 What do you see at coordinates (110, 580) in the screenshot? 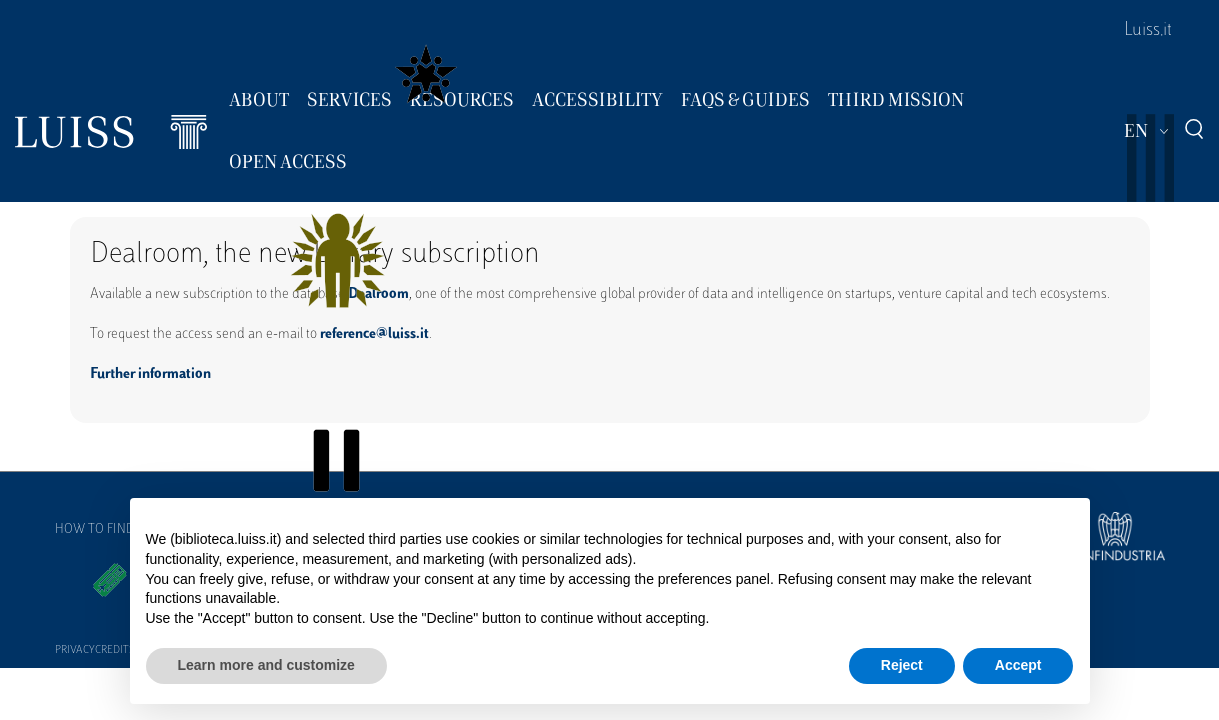
I see `view your boarding pass` at bounding box center [110, 580].